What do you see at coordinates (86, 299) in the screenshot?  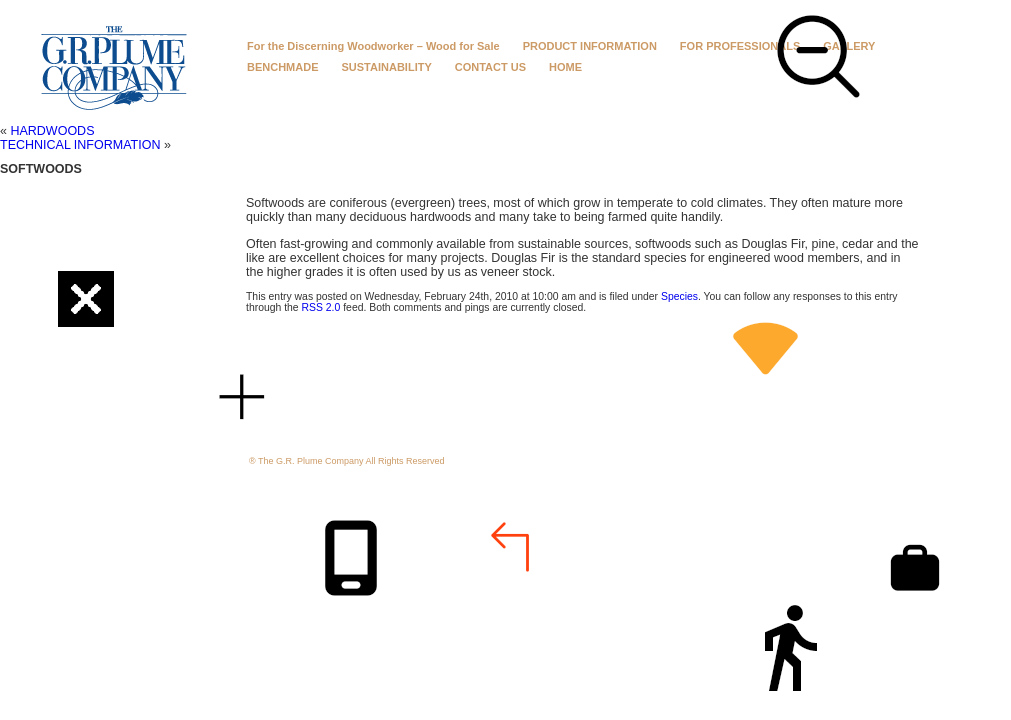 I see `close or dismiss a dialog` at bounding box center [86, 299].